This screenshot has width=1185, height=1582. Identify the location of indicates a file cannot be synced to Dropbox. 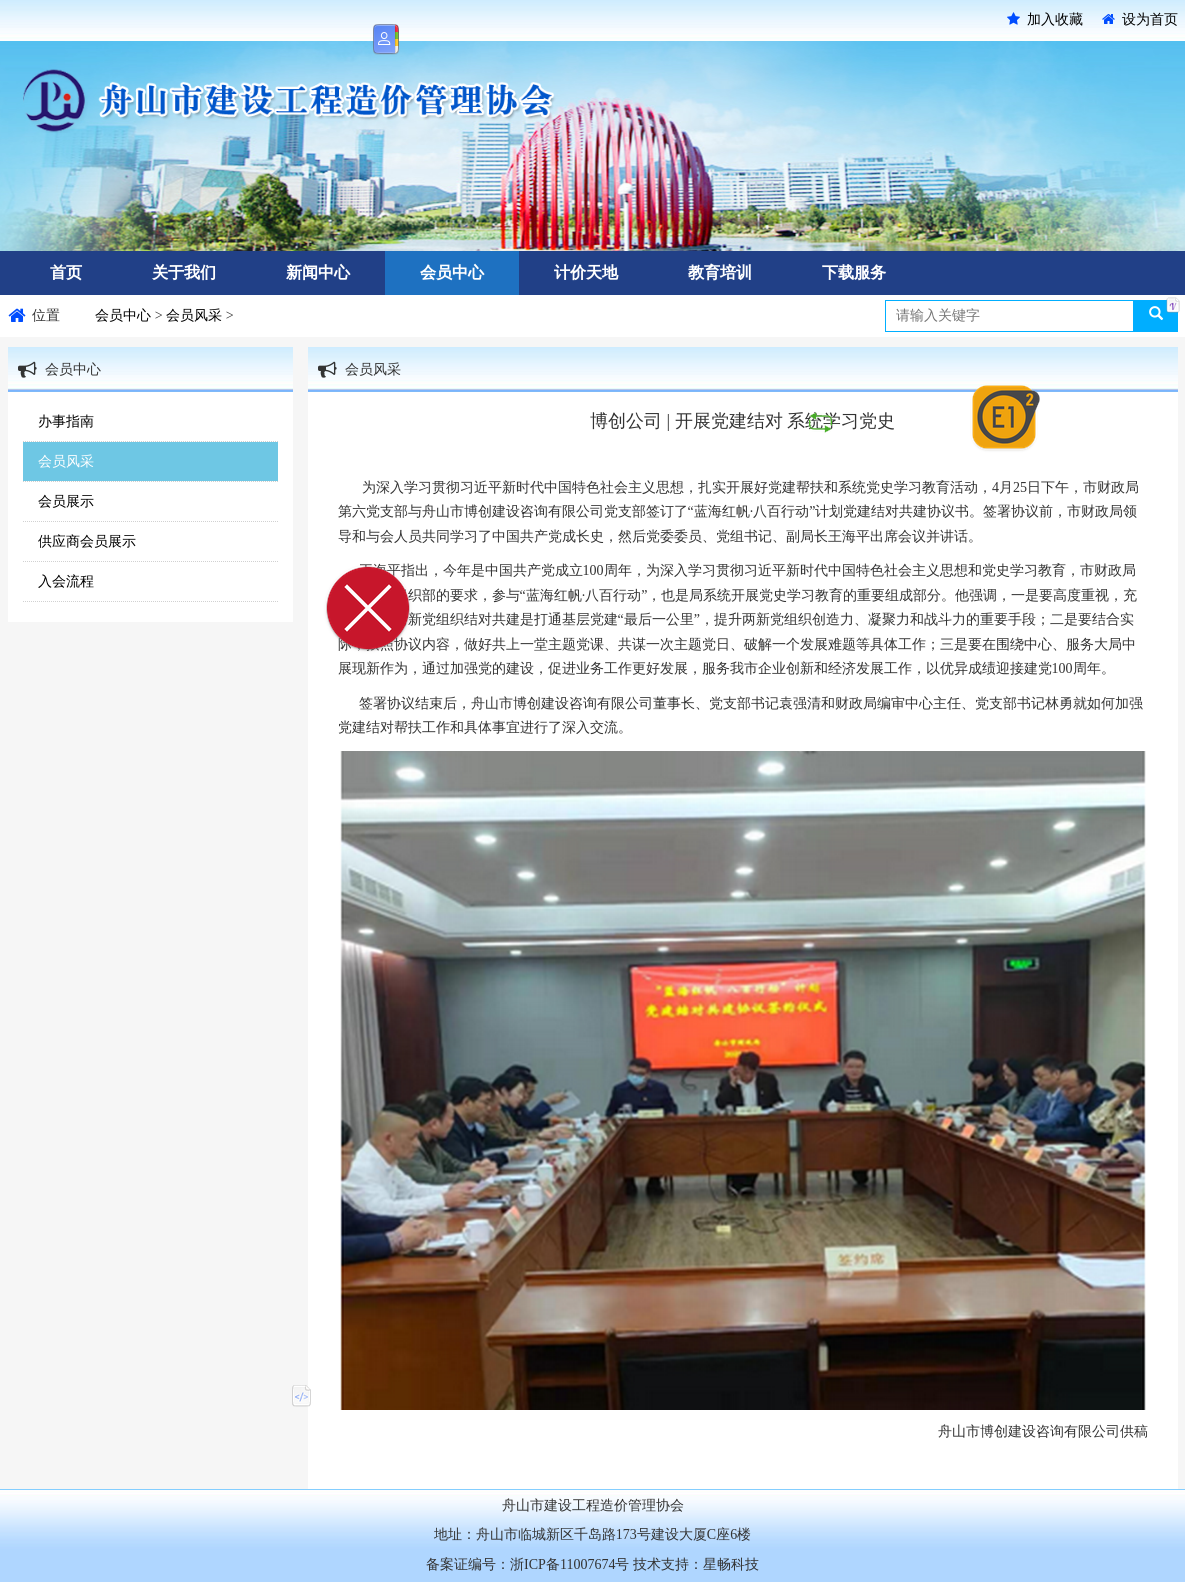
(368, 608).